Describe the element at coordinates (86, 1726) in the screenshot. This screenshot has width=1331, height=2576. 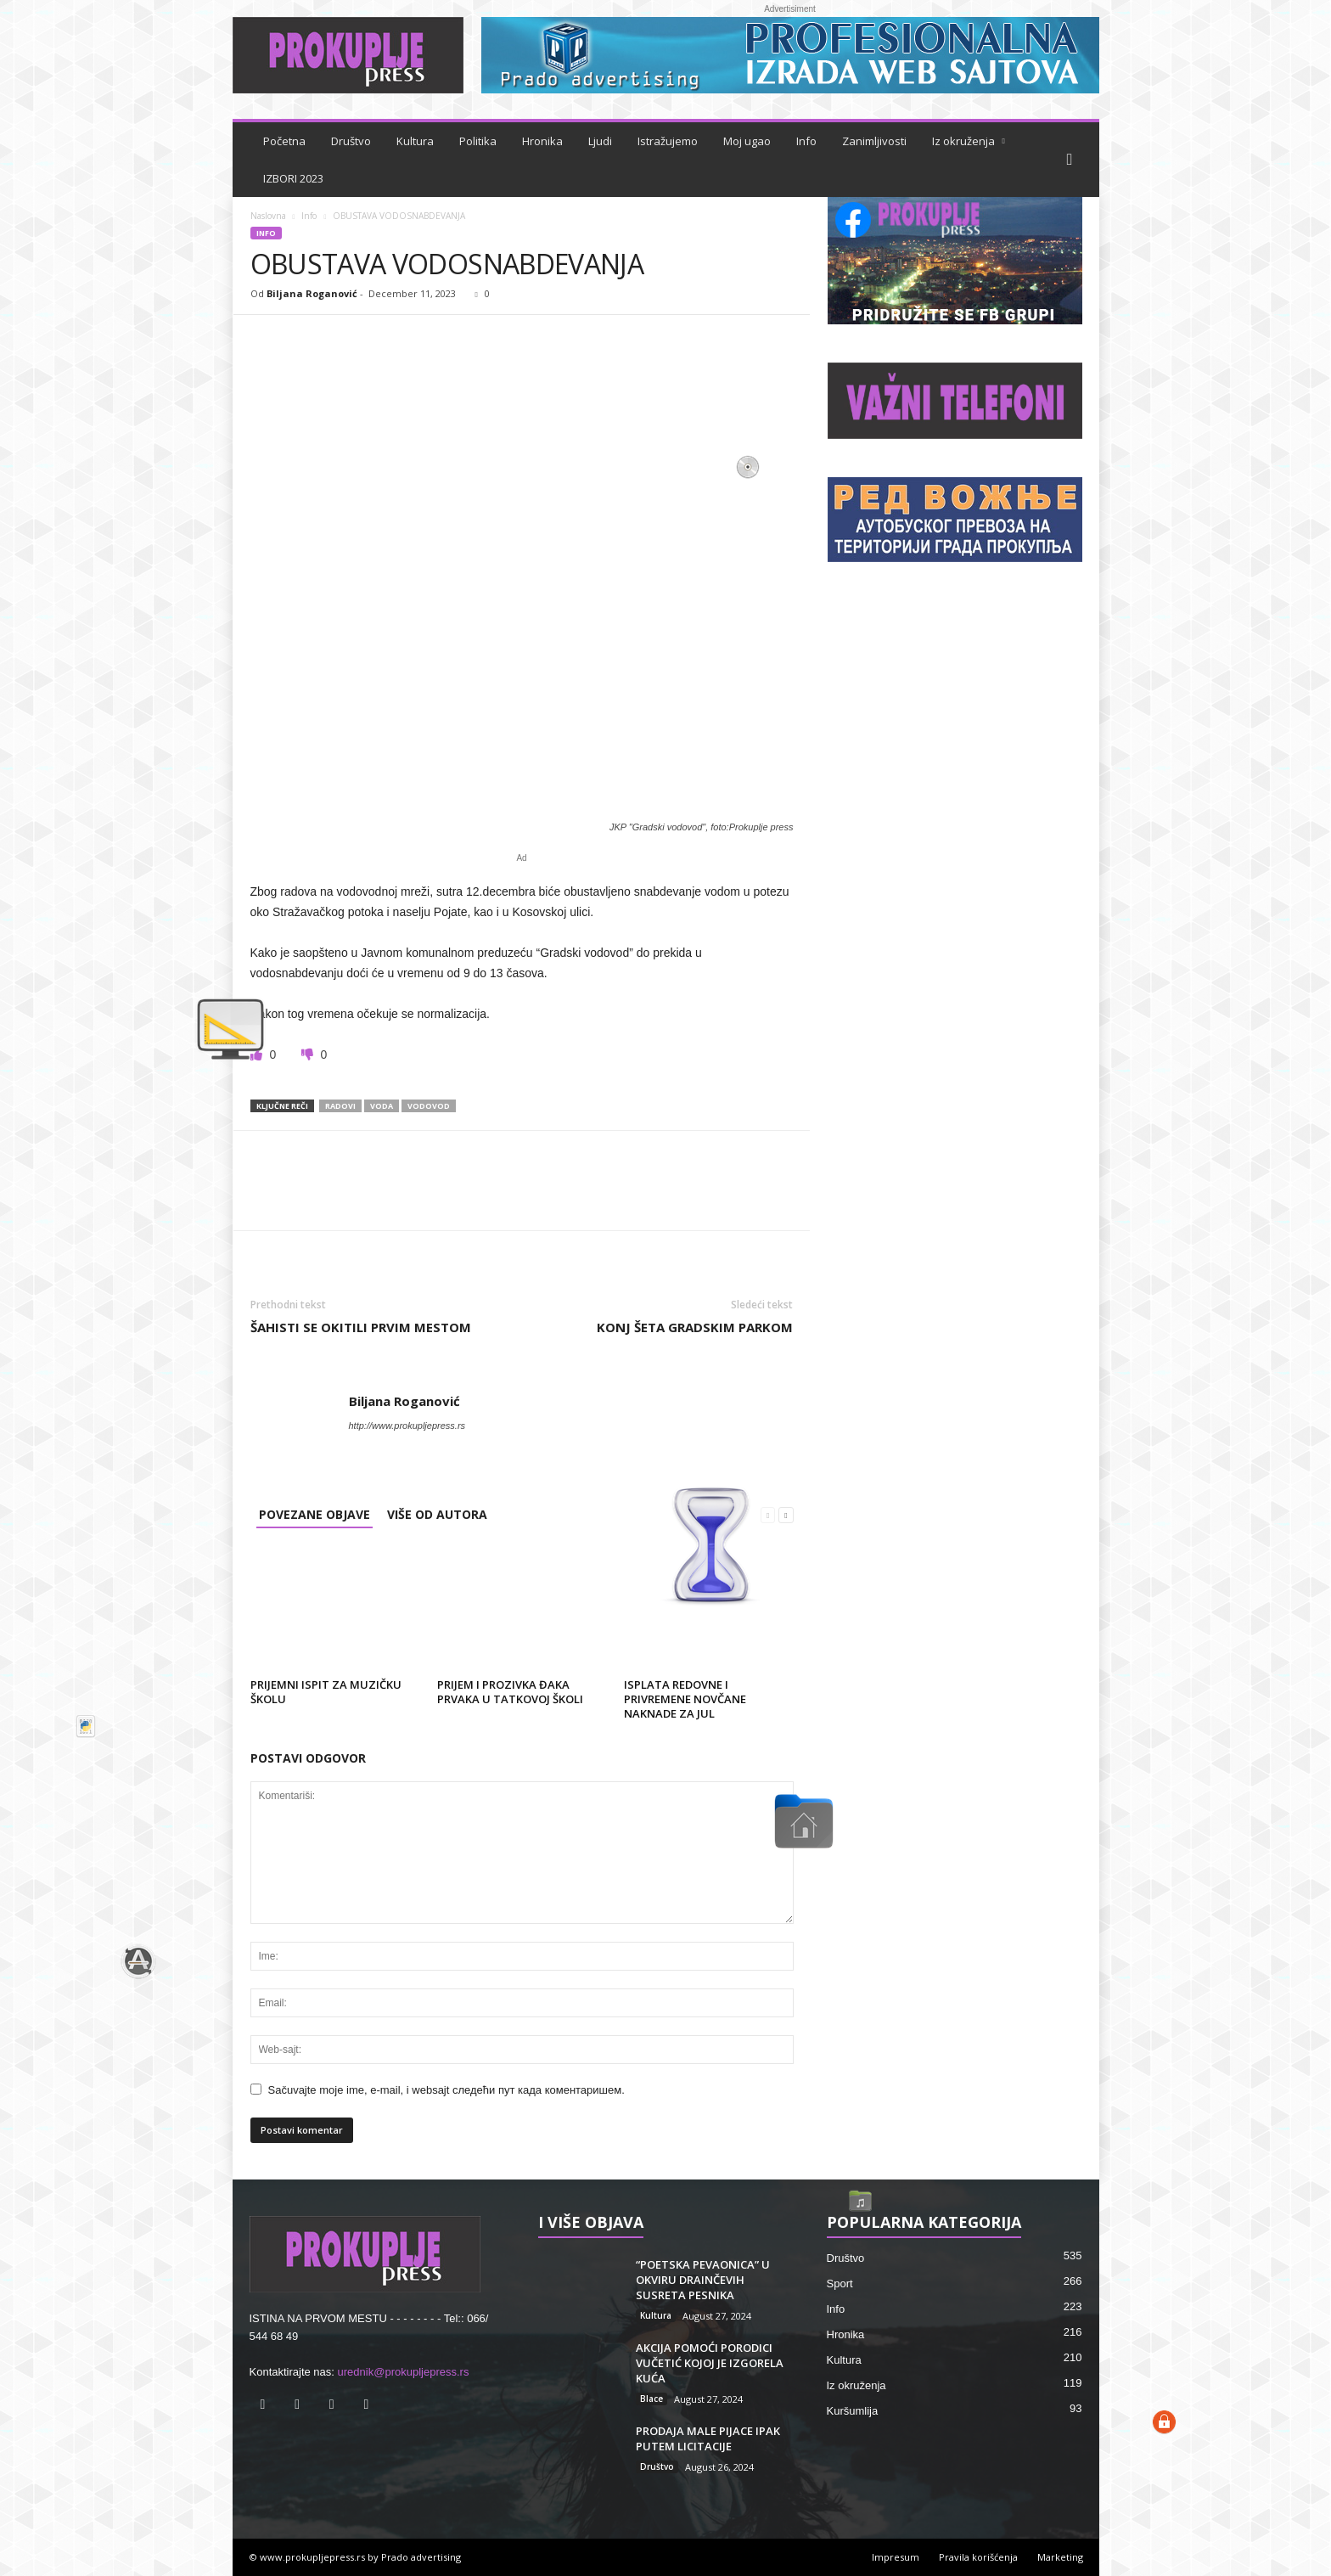
I see `python bytecode file (.pyc)` at that location.